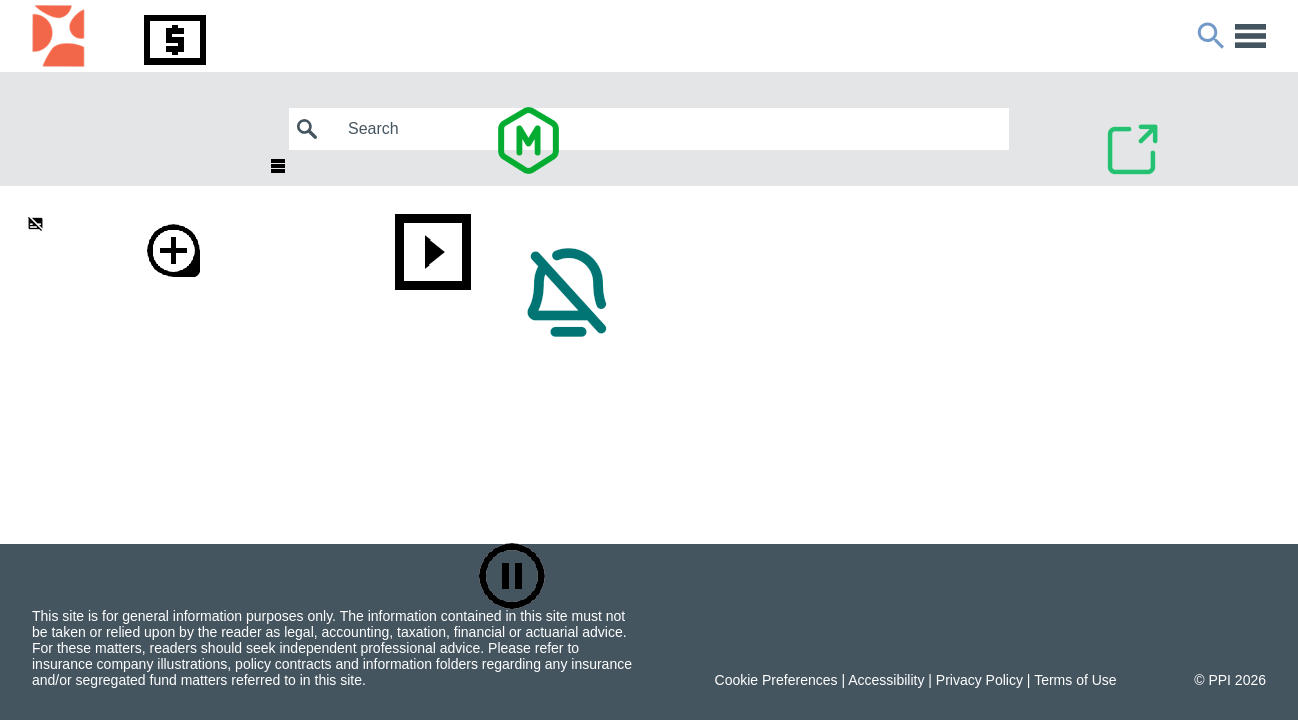 This screenshot has height=720, width=1298. What do you see at coordinates (568, 292) in the screenshot?
I see `mute notifications` at bounding box center [568, 292].